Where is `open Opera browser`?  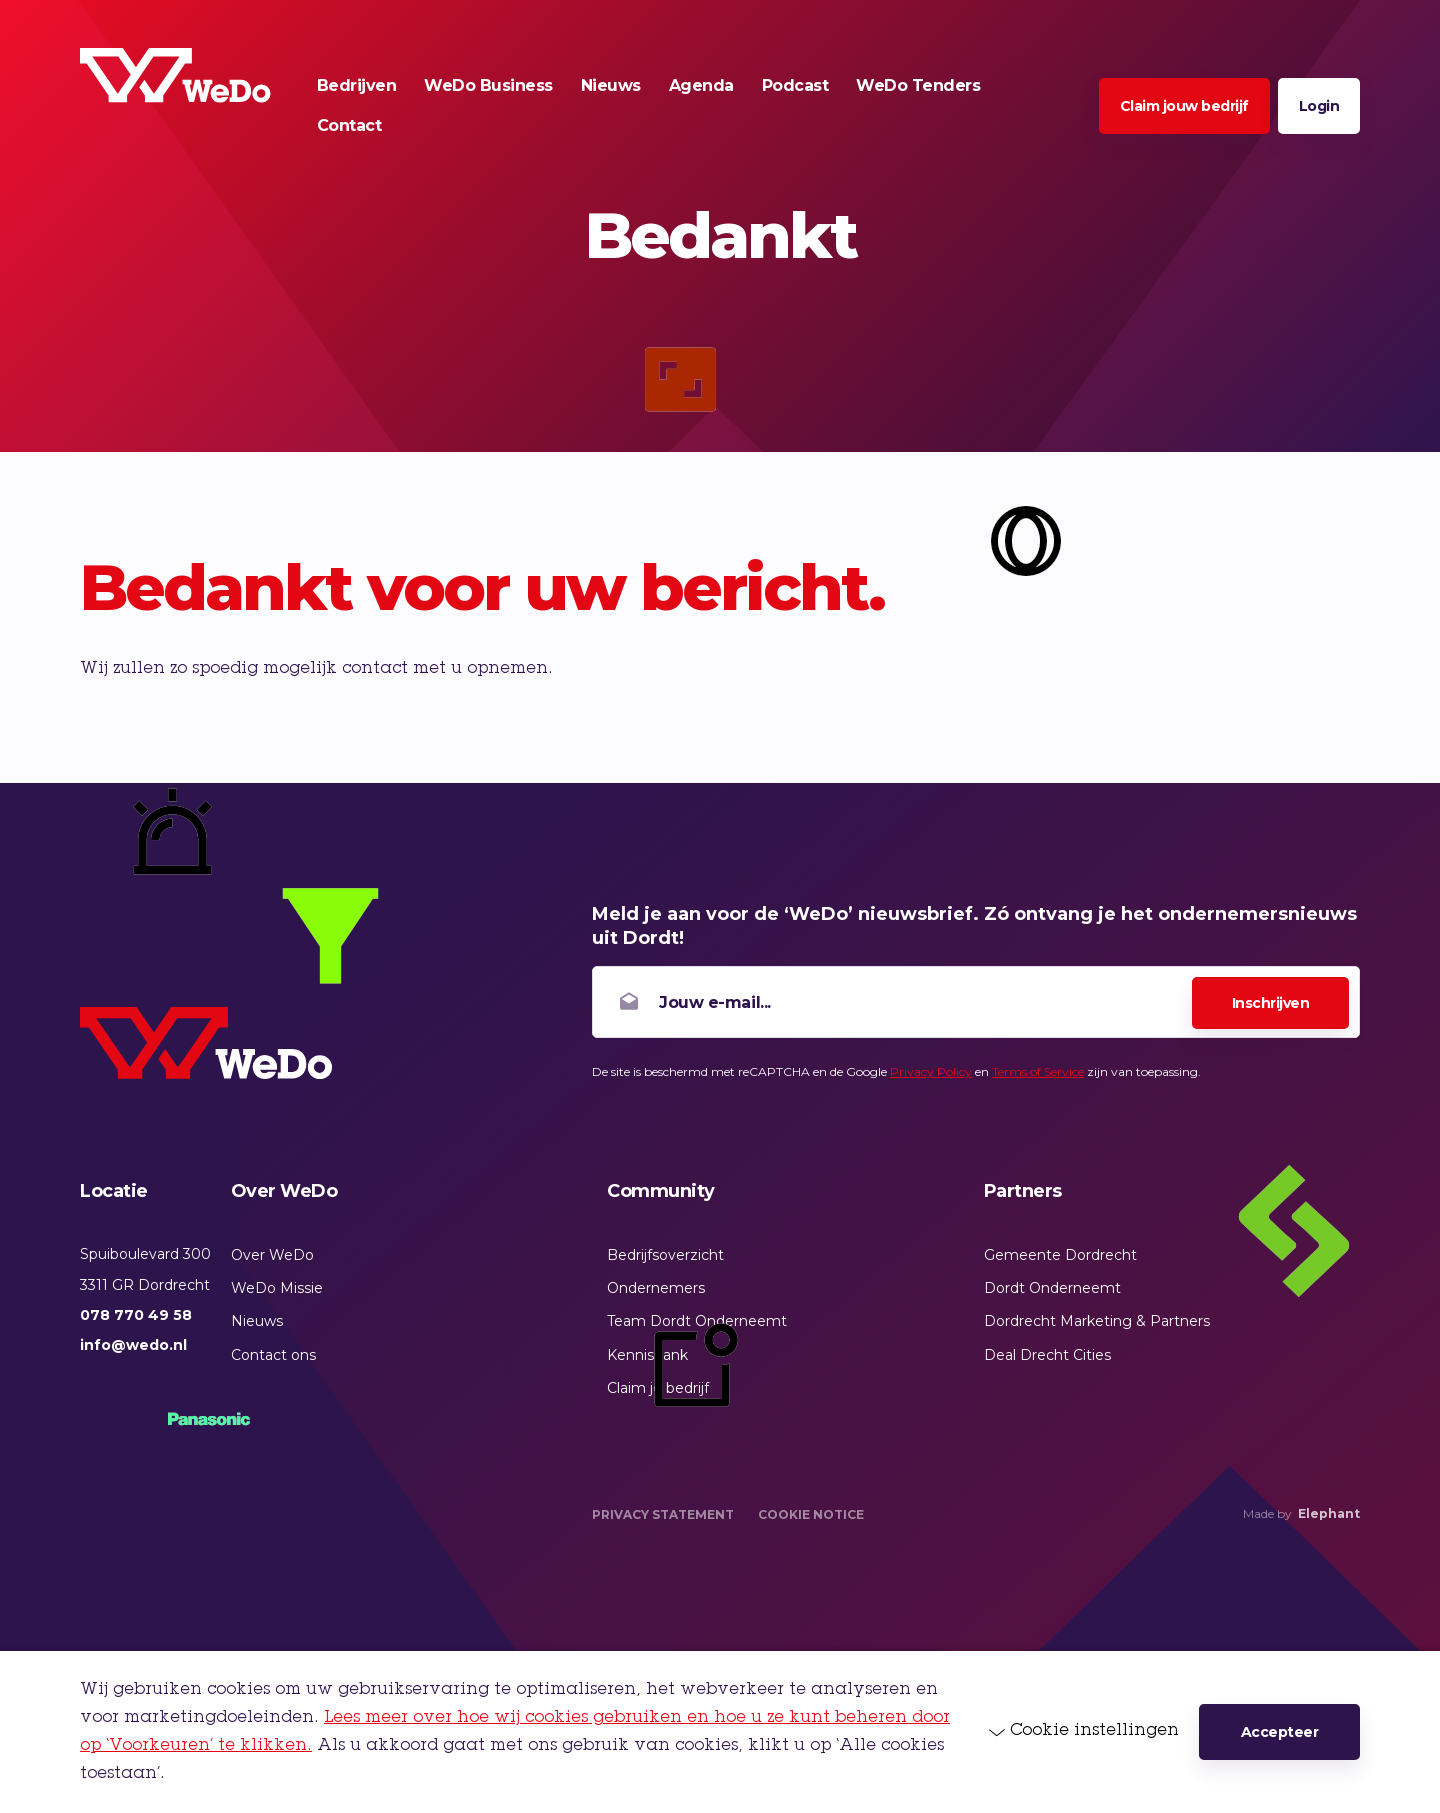
open Opera browser is located at coordinates (1026, 541).